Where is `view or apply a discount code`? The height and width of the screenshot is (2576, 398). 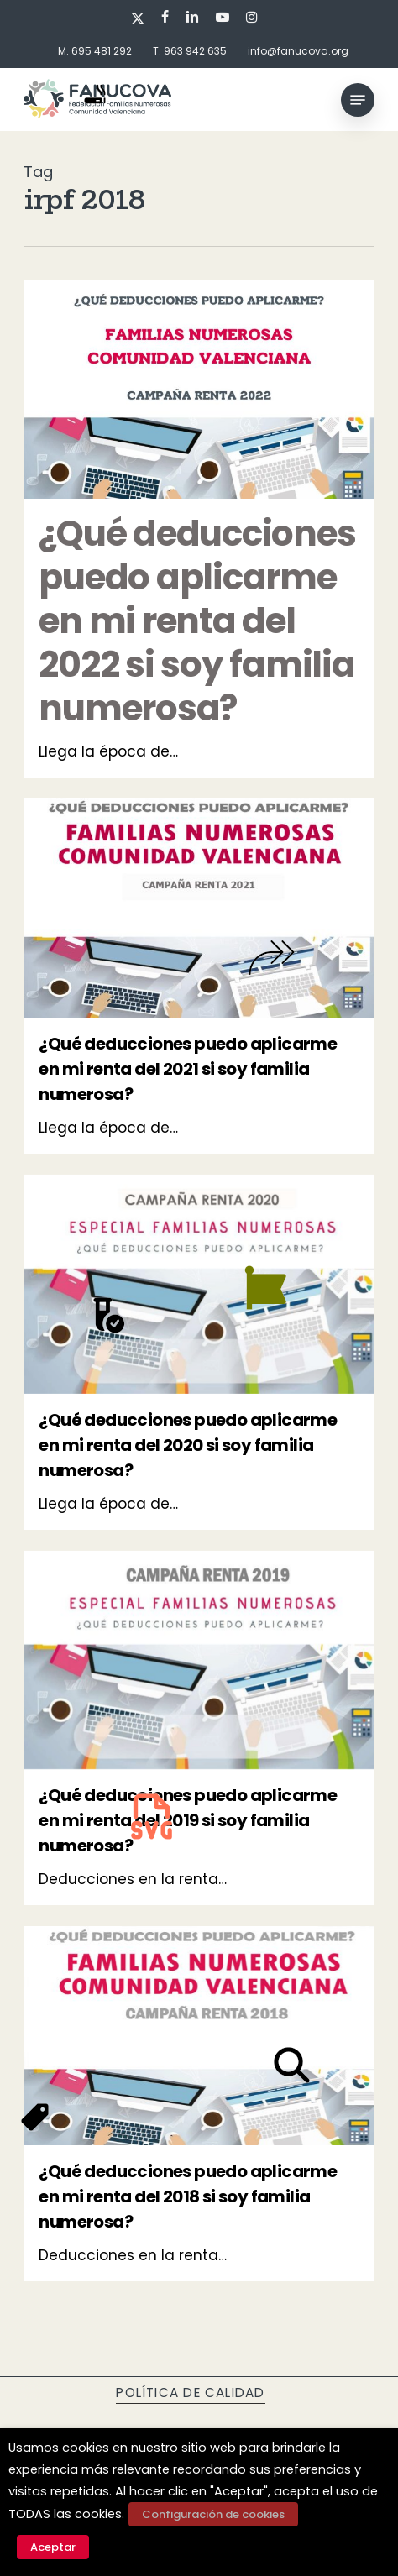 view or apply a discount code is located at coordinates (34, 2117).